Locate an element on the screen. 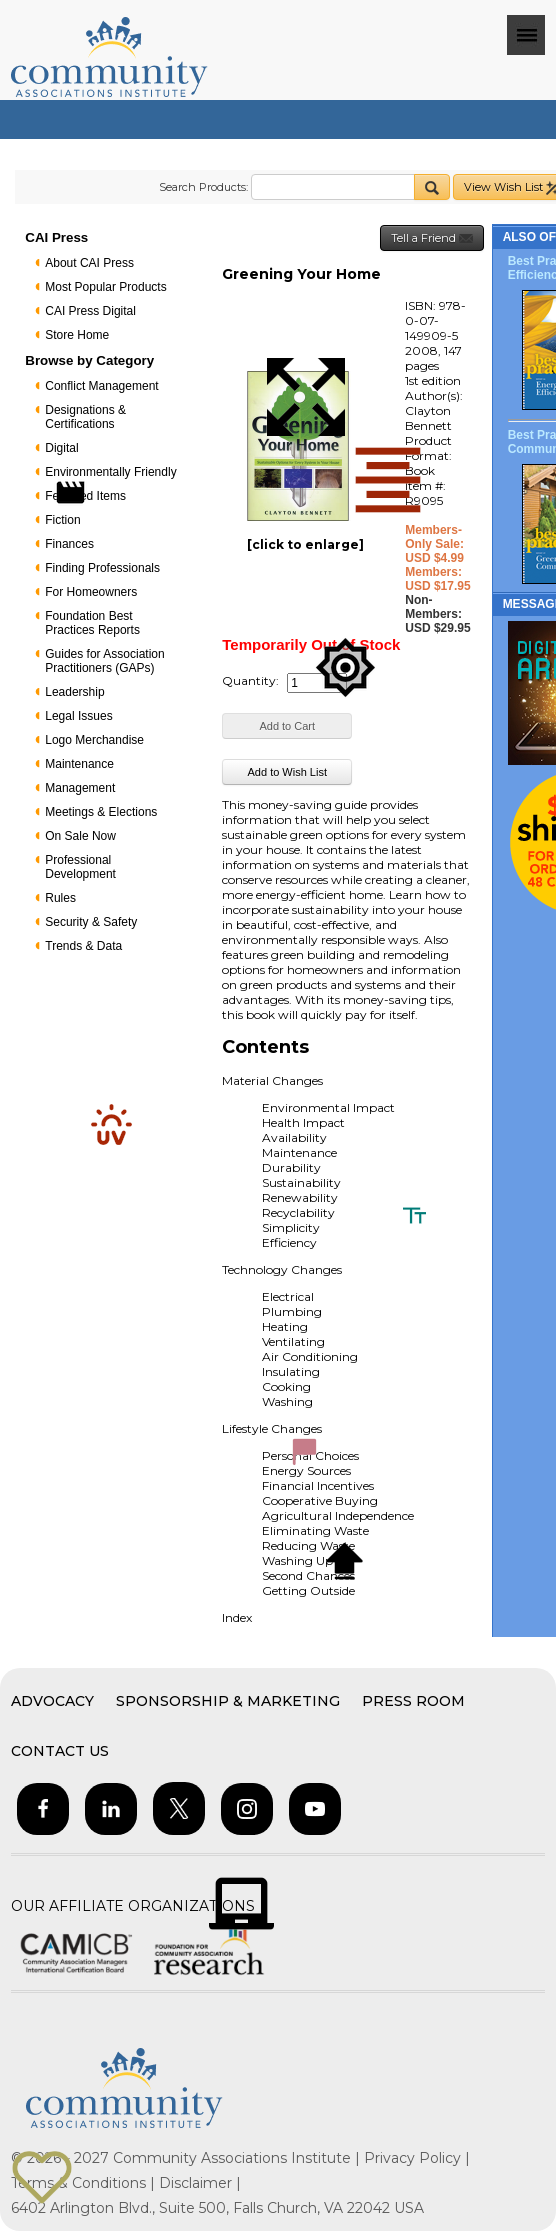 The width and height of the screenshot is (556, 2231). adjust screen brightness settings is located at coordinates (345, 667).